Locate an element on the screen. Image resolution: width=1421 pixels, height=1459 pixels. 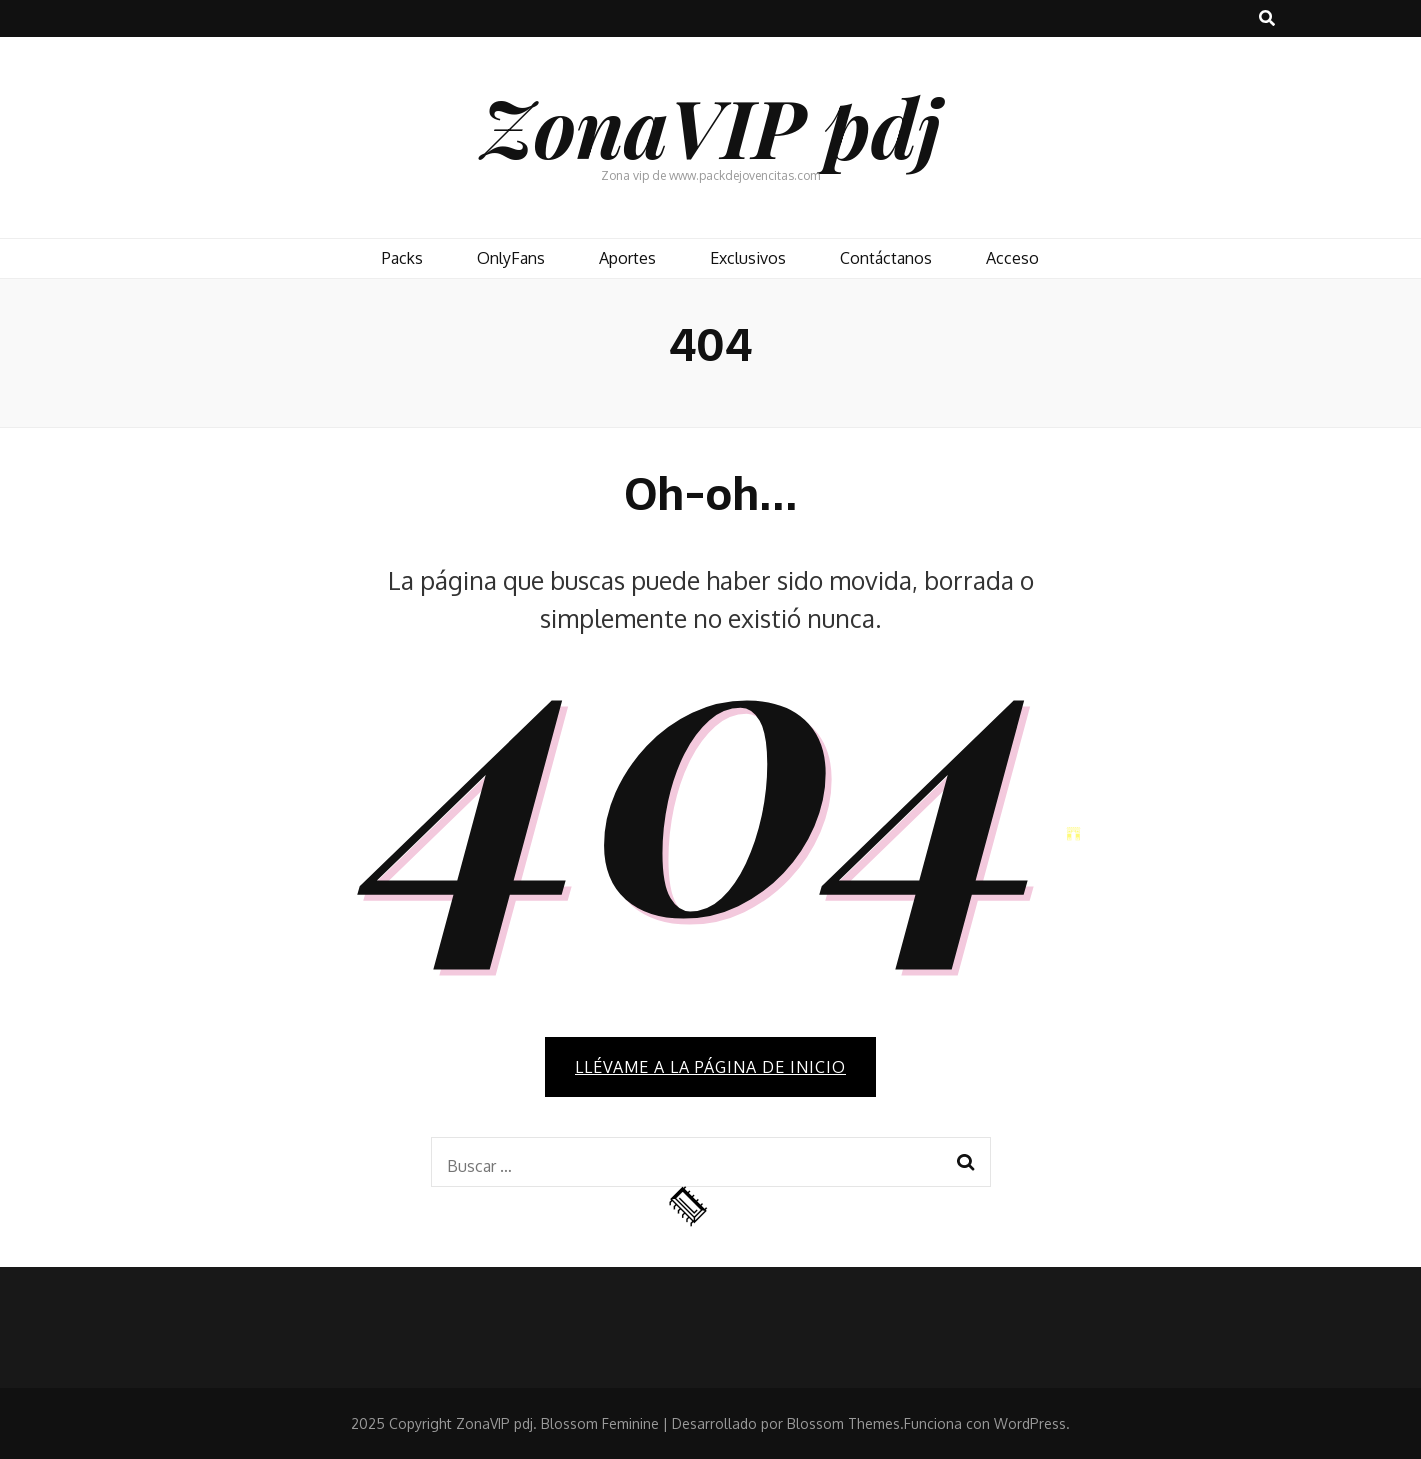
view Paris landmarks or points of interest is located at coordinates (1073, 832).